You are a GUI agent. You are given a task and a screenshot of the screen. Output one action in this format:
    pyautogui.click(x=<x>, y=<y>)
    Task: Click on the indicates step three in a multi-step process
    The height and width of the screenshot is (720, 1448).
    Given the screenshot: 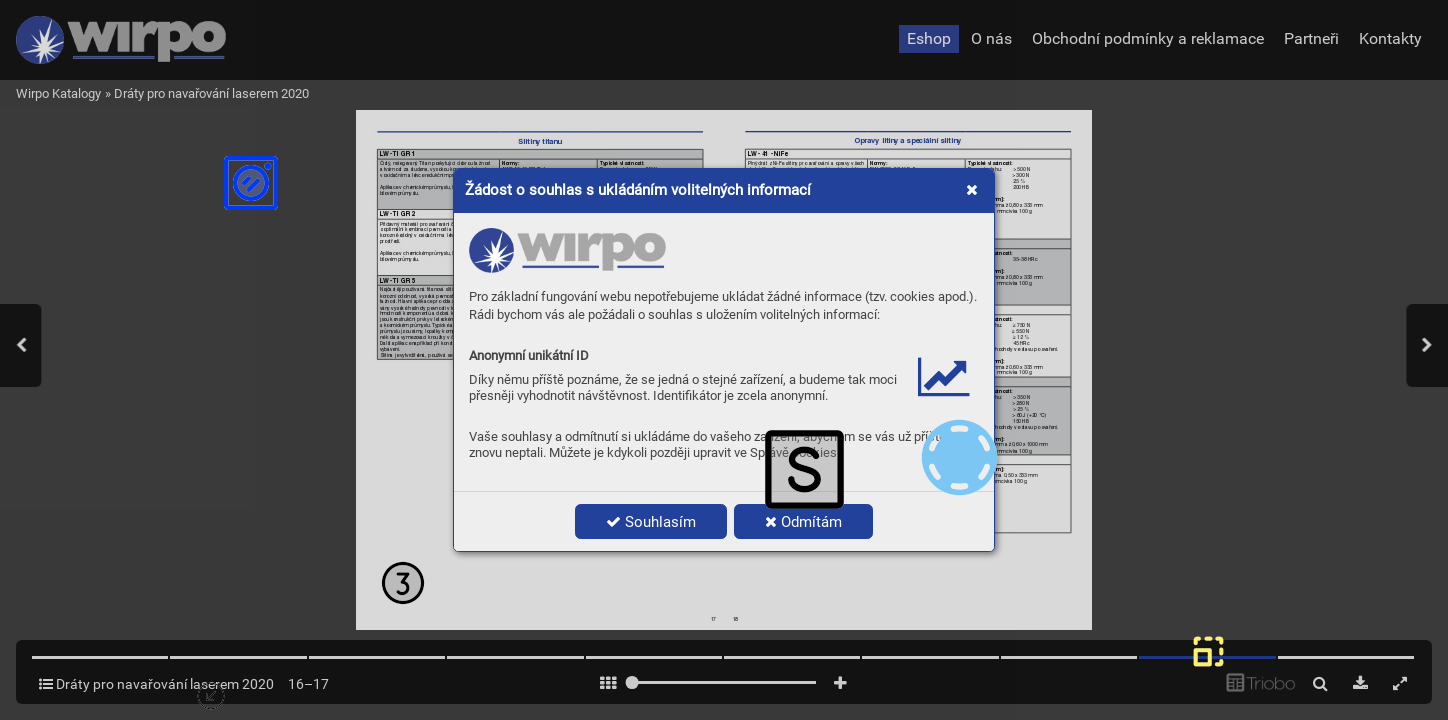 What is the action you would take?
    pyautogui.click(x=403, y=583)
    